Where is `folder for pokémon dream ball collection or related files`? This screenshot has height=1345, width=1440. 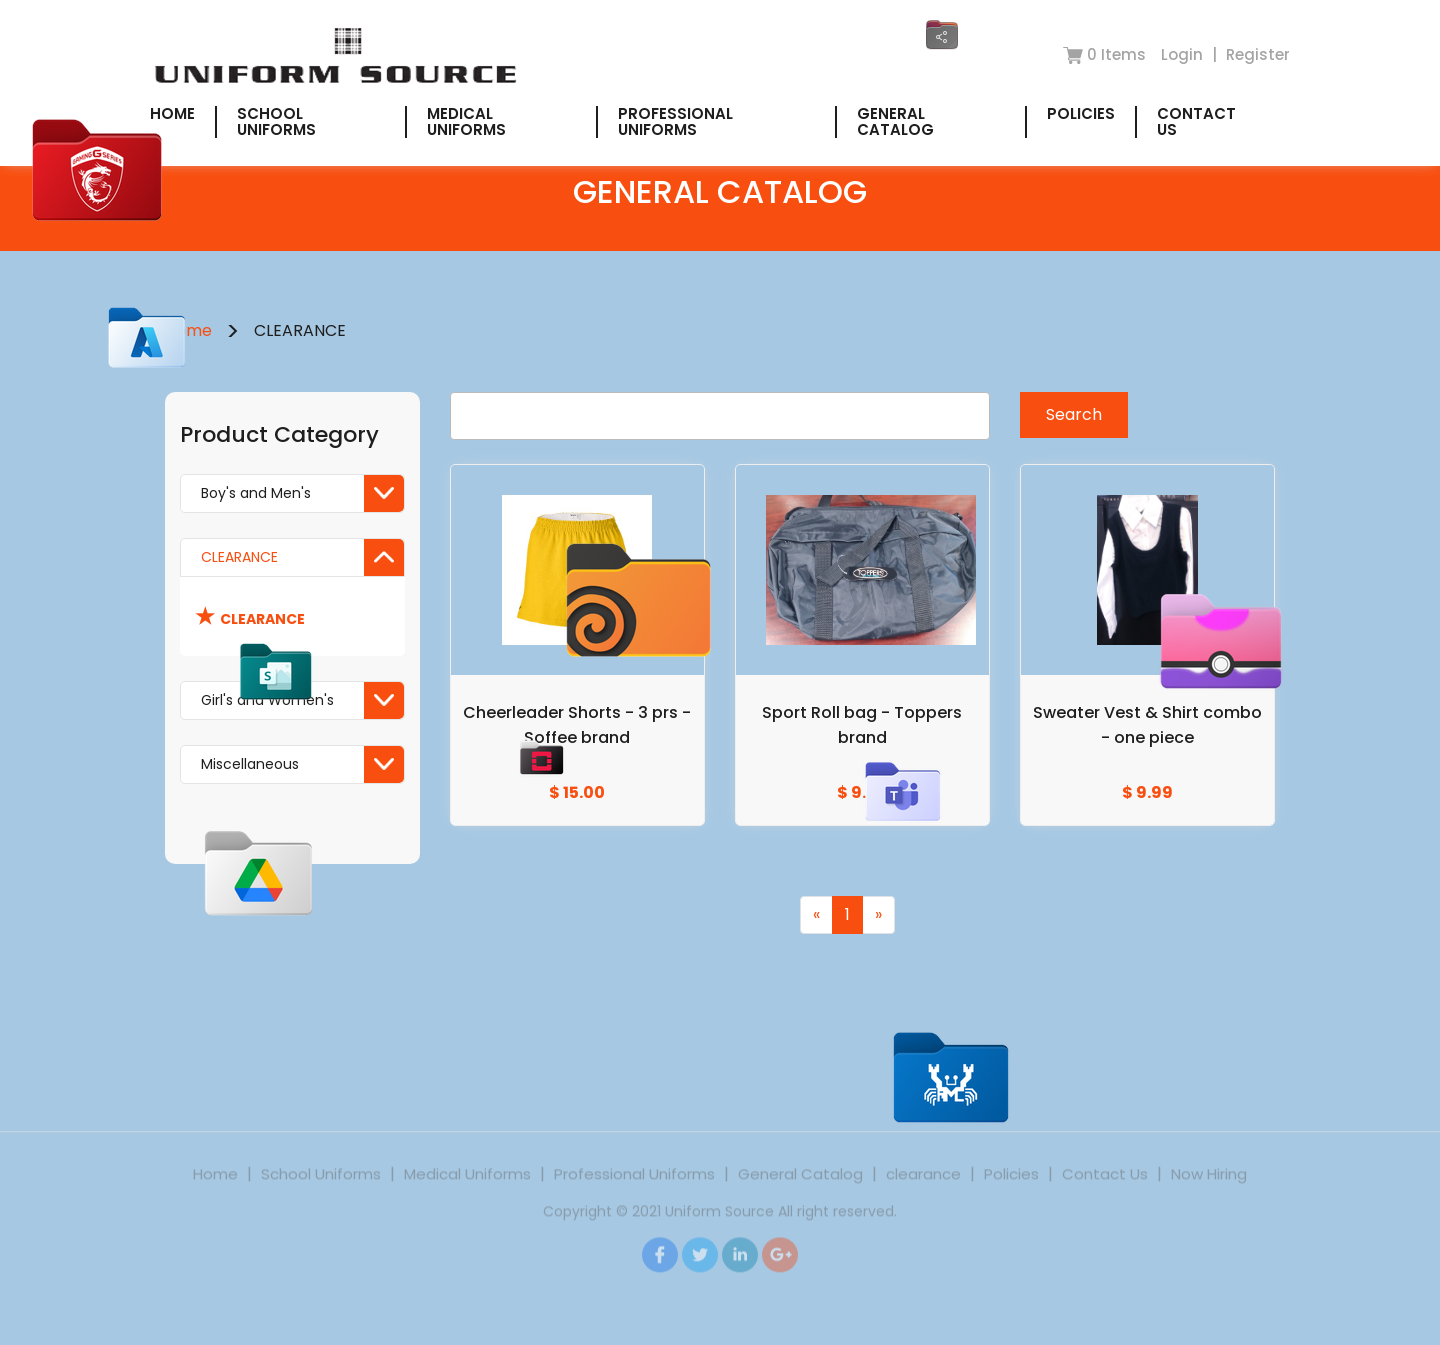 folder for pokémon dream ball collection or related files is located at coordinates (1220, 644).